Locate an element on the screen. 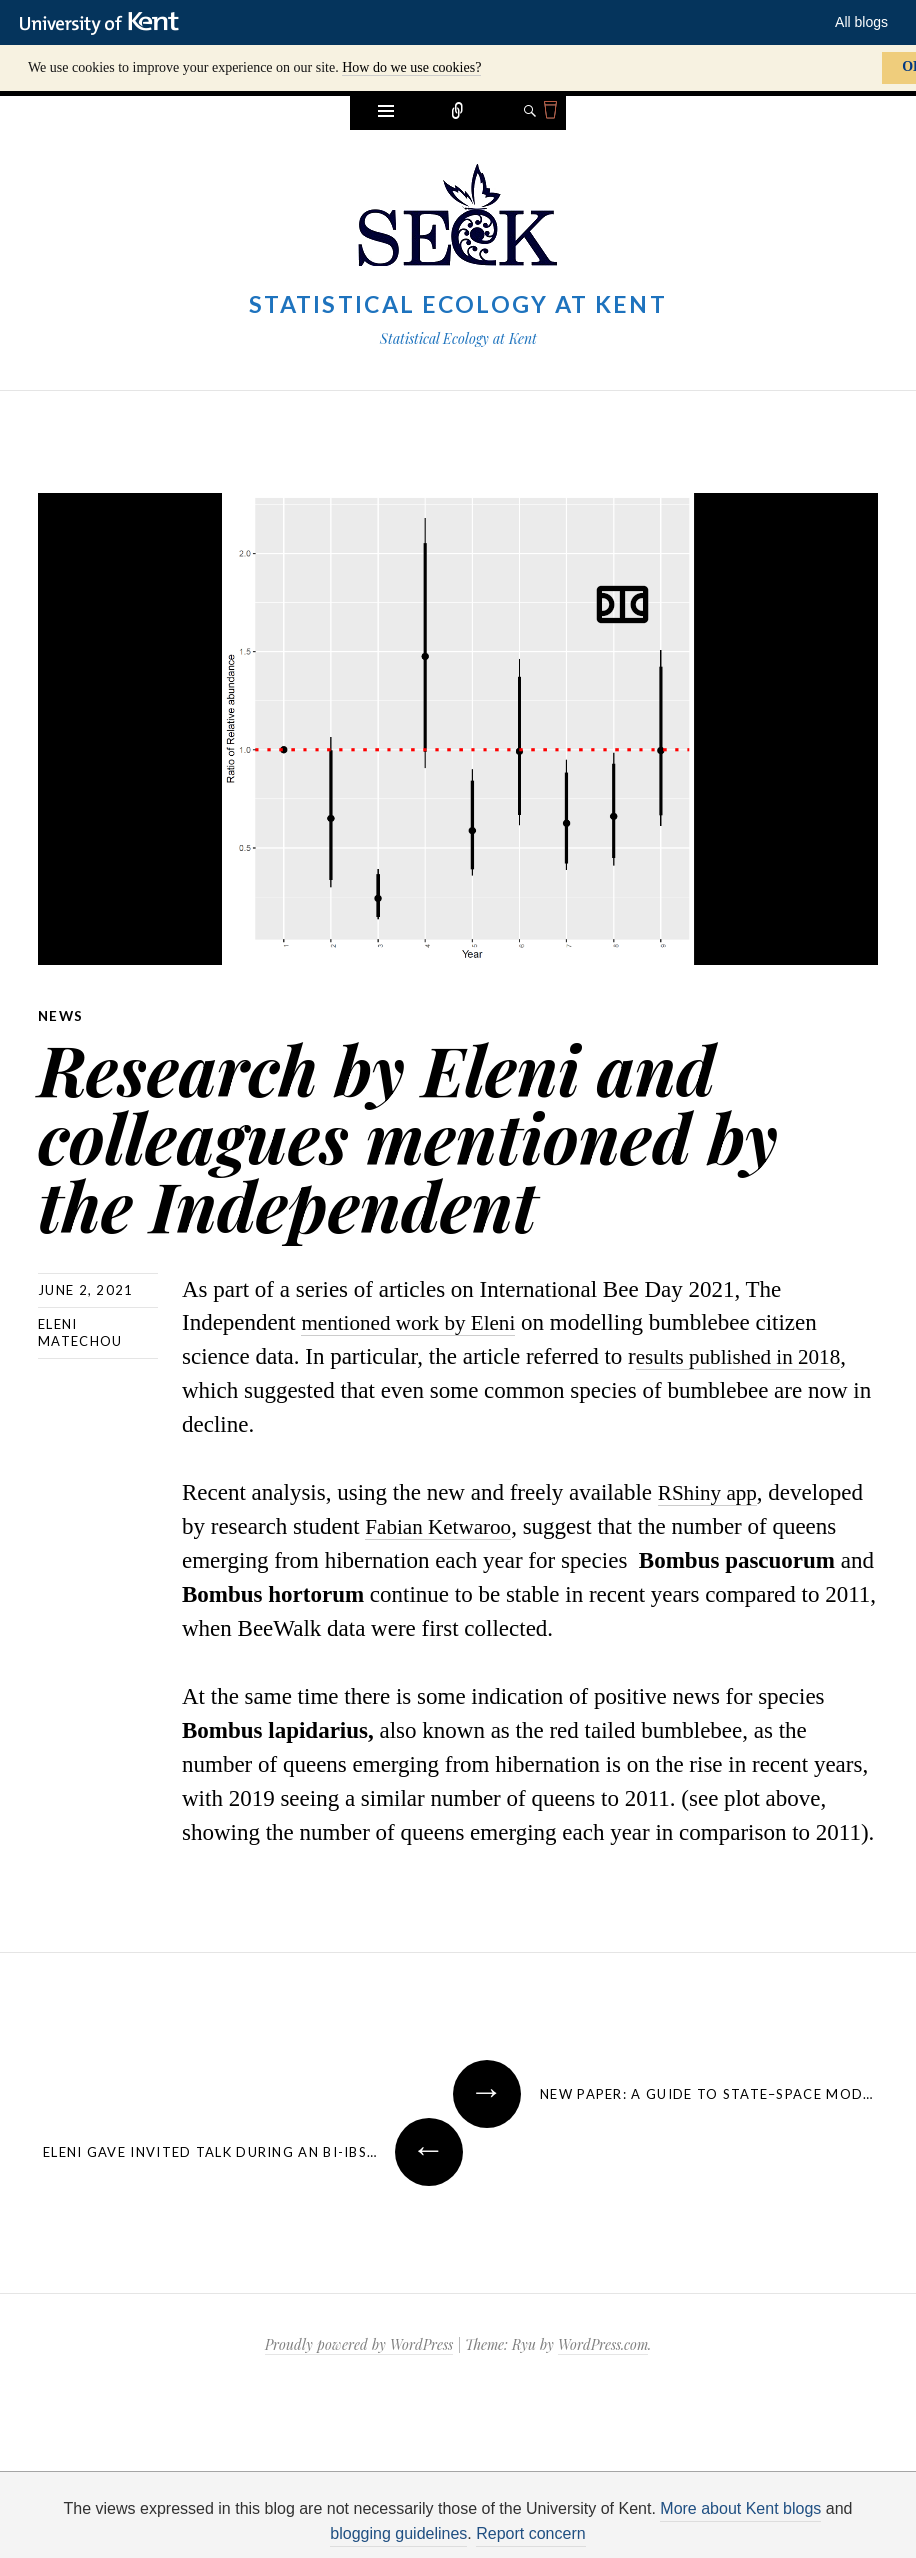  view basketball court availability is located at coordinates (622, 604).